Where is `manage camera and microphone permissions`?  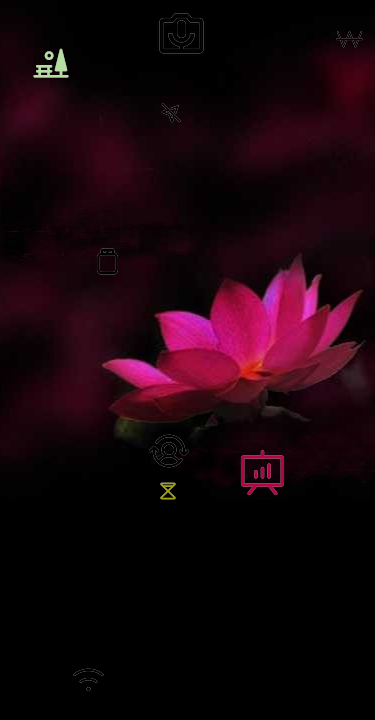 manage camera and microphone permissions is located at coordinates (181, 33).